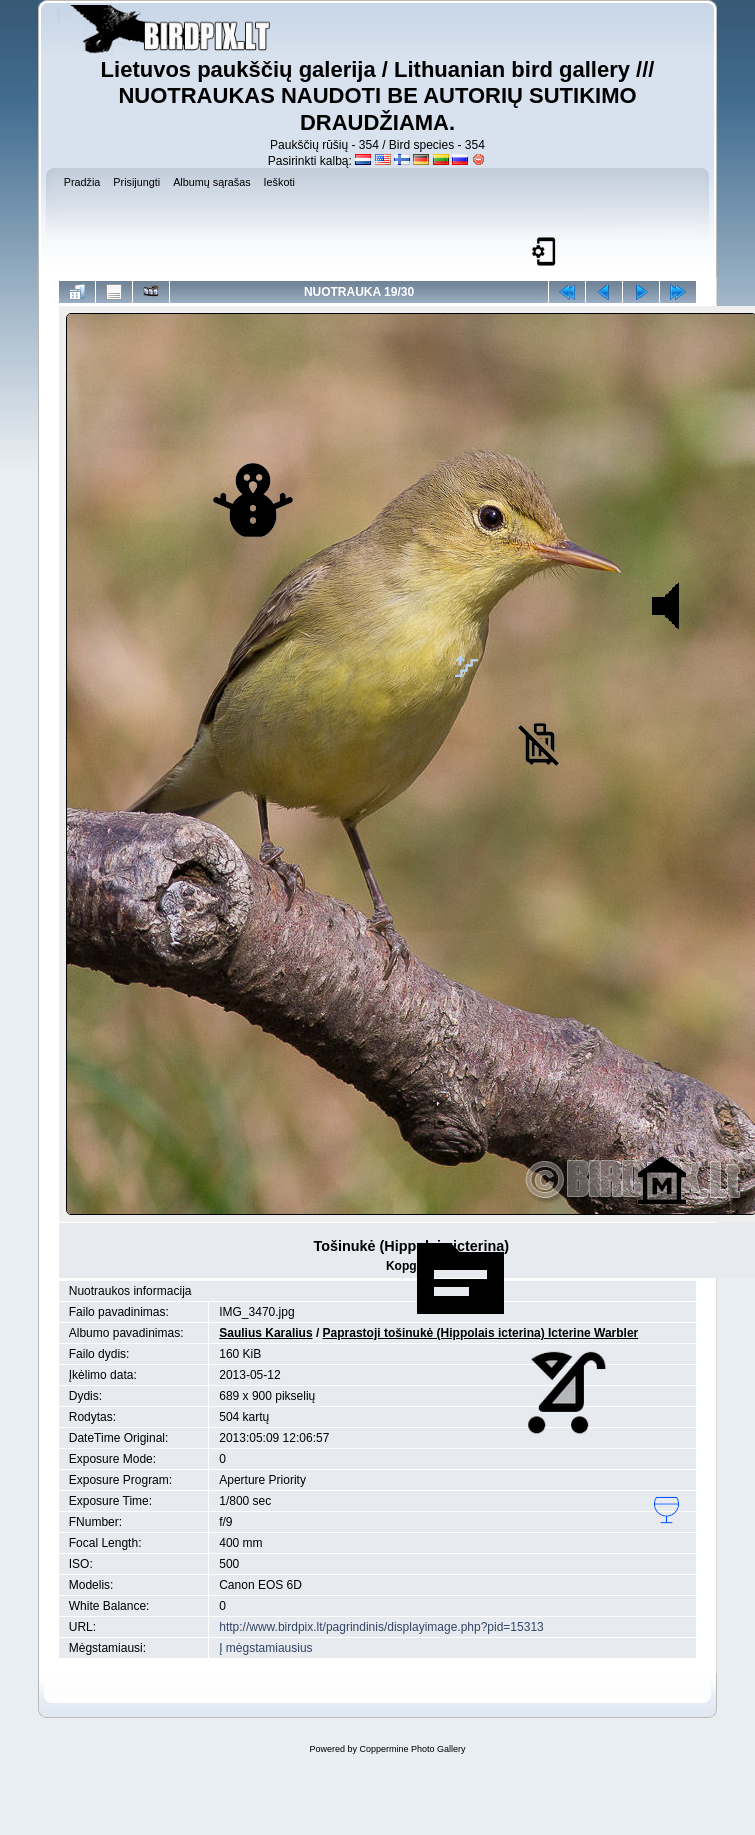 Image resolution: width=755 pixels, height=1835 pixels. I want to click on luggage not allowed in this area, so click(540, 744).